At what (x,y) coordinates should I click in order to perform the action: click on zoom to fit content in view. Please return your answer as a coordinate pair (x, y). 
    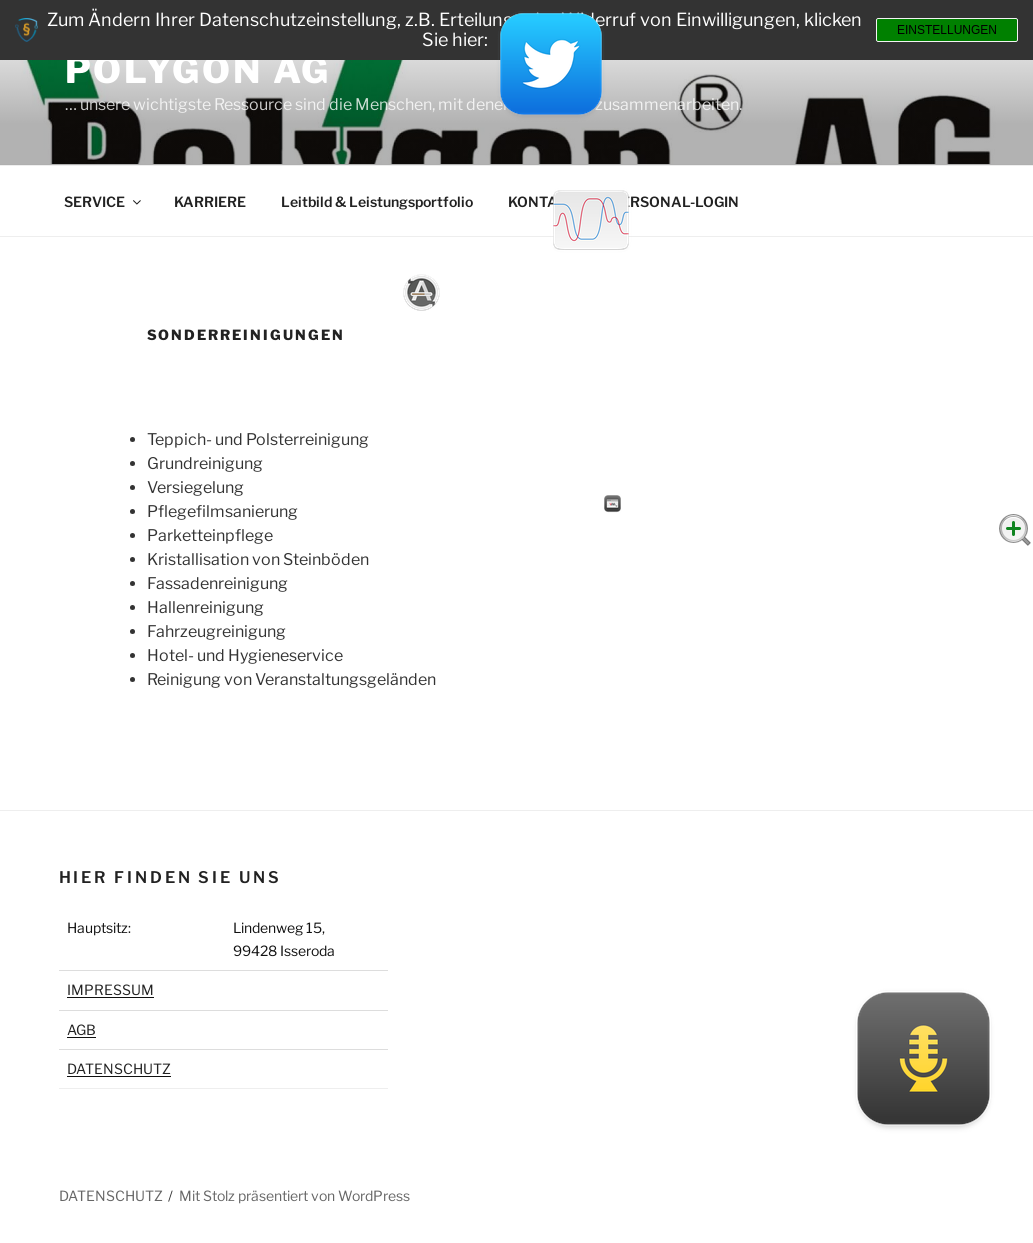
    Looking at the image, I should click on (1015, 530).